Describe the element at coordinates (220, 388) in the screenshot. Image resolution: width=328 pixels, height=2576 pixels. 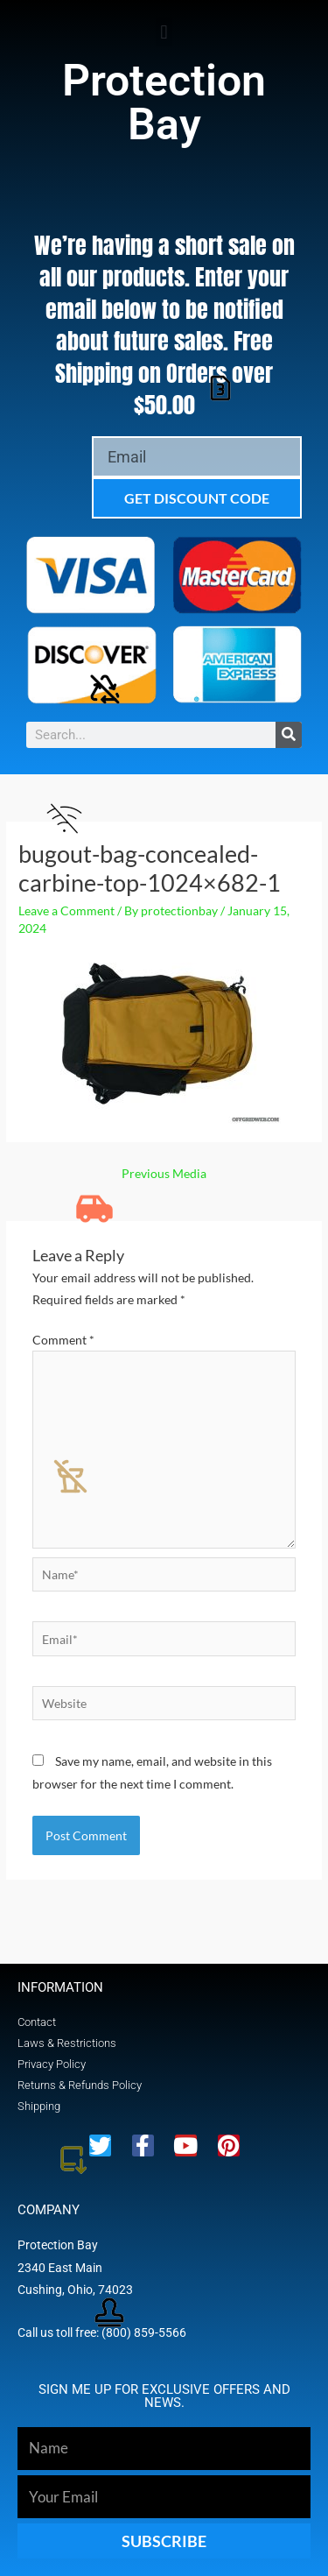
I see `SIM card slot 3` at that location.